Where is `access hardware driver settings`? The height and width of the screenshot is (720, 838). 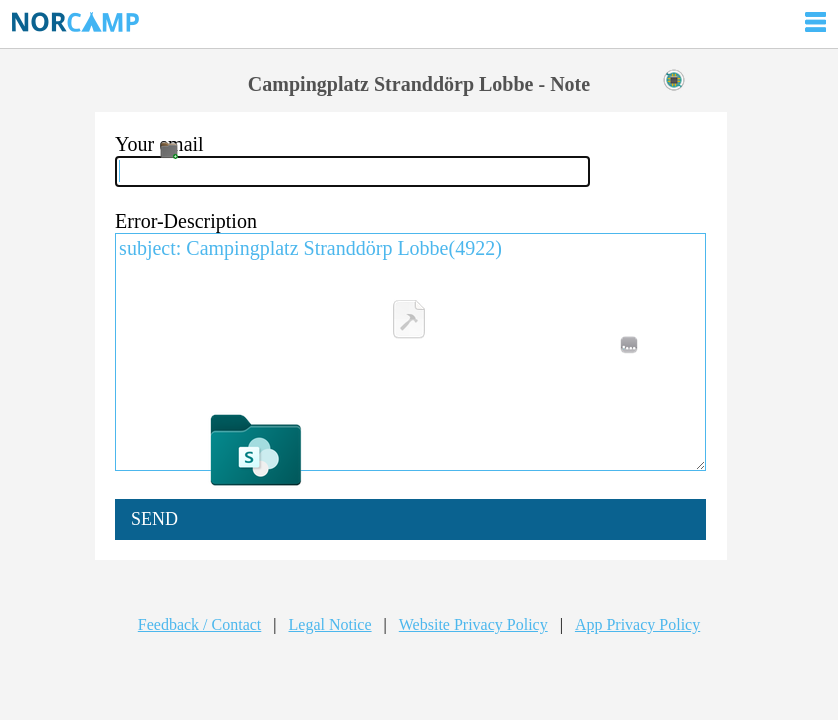 access hardware driver settings is located at coordinates (674, 80).